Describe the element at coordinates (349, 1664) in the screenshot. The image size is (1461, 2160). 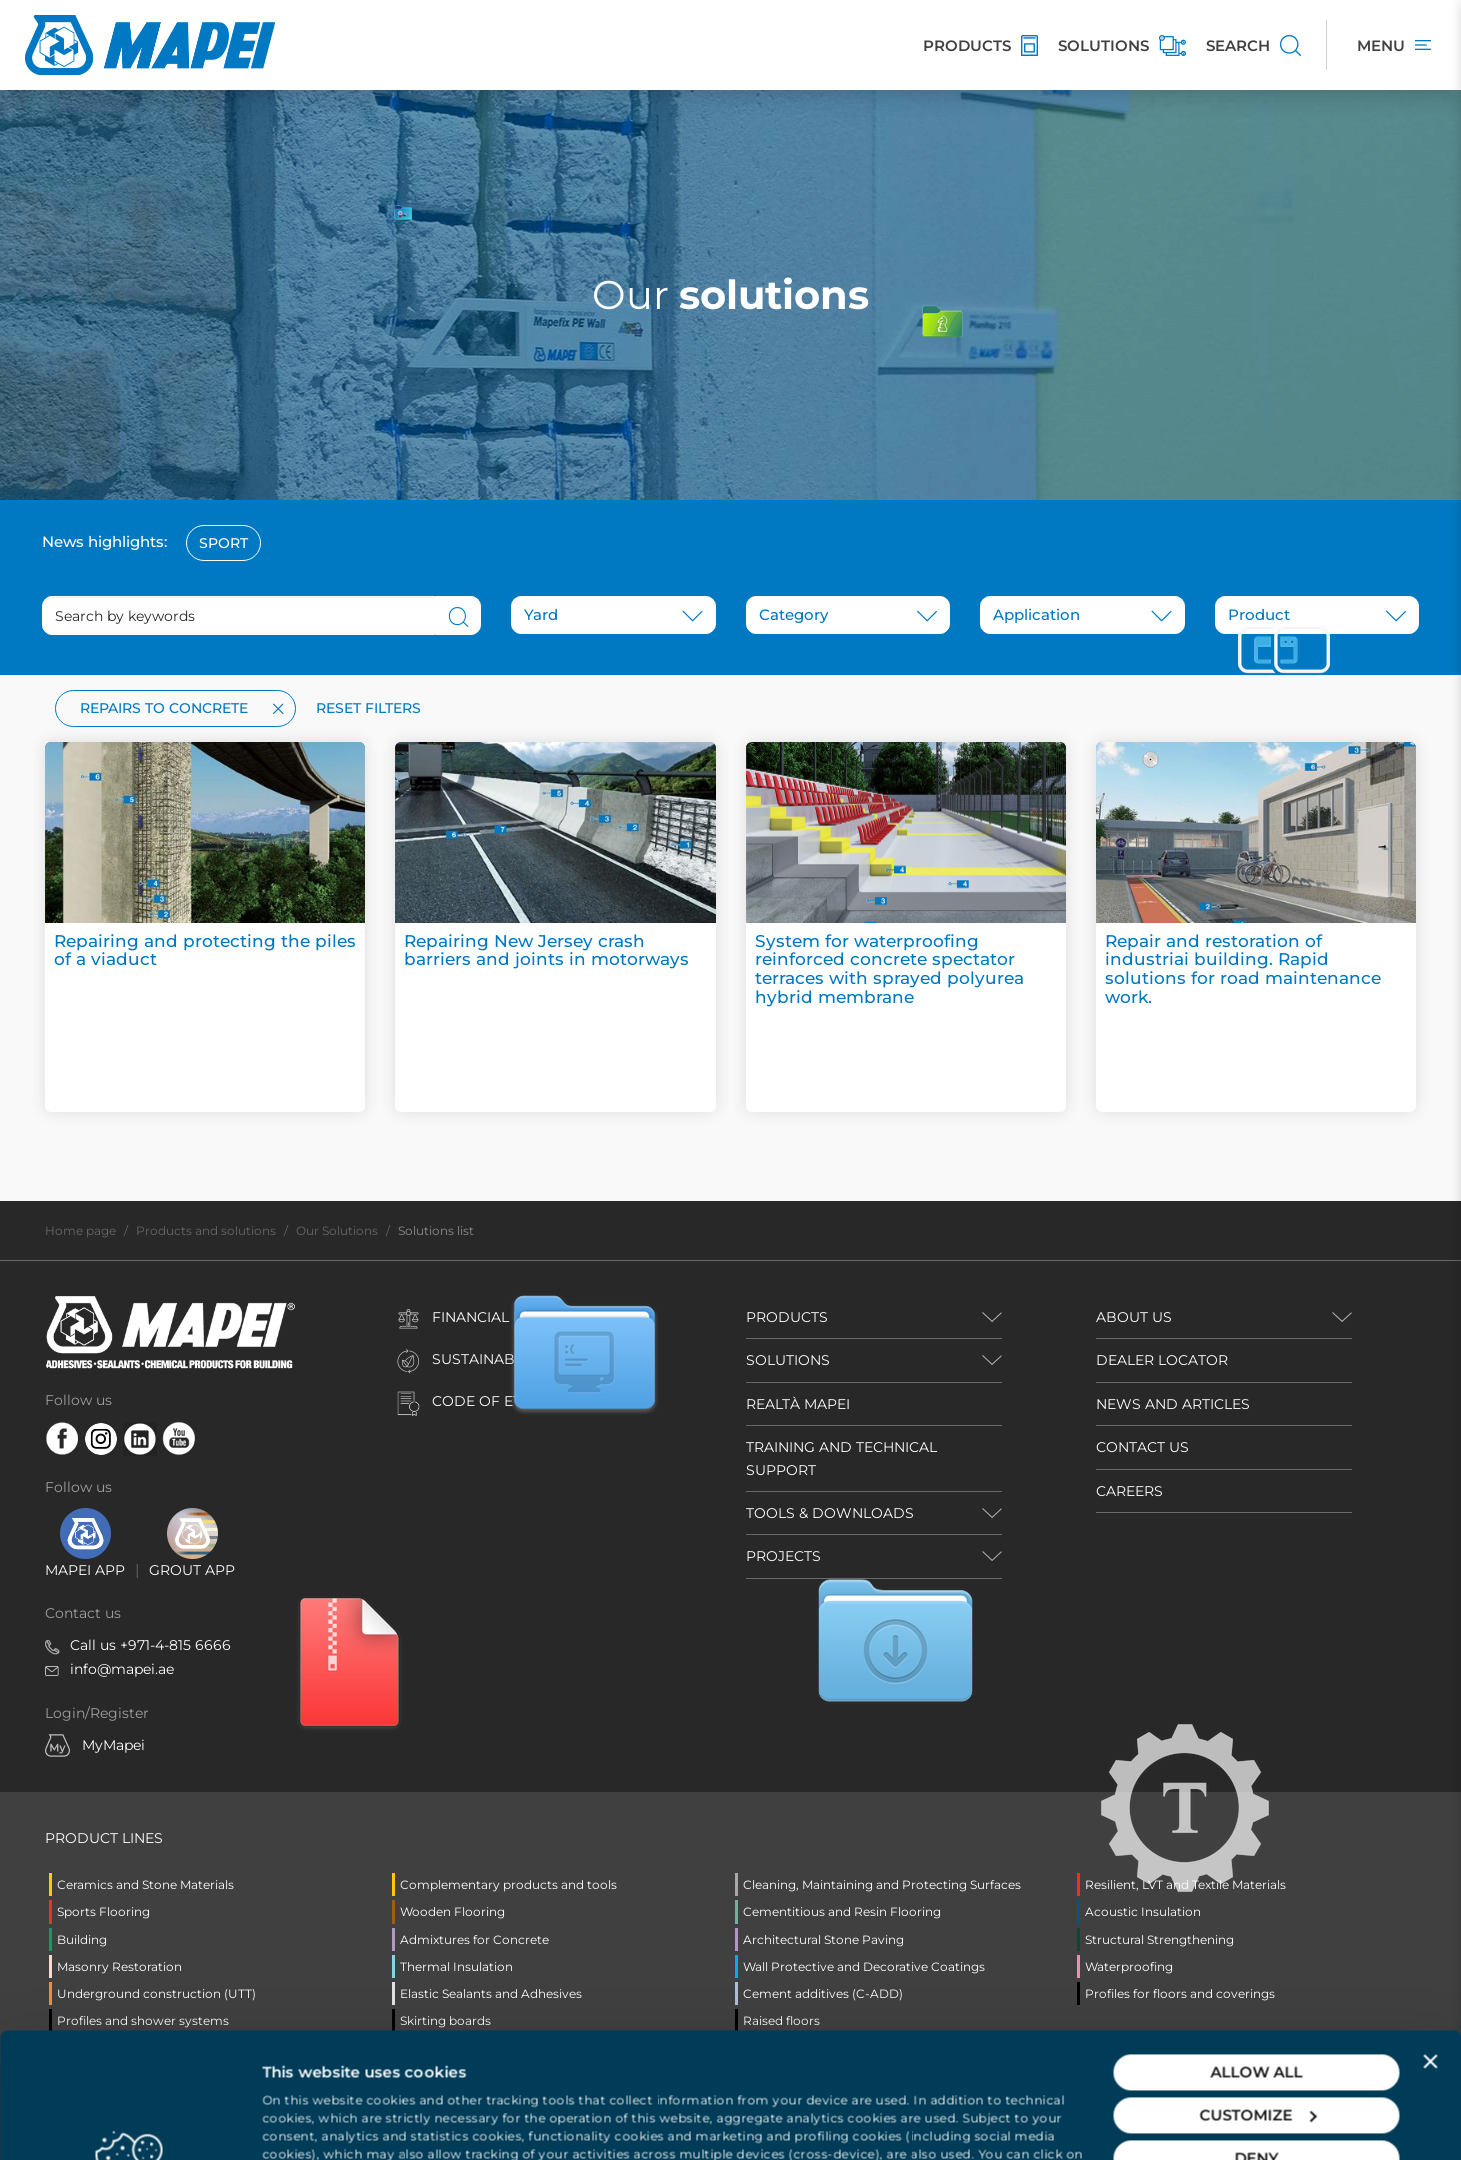
I see `an lzop compressed archive file` at that location.